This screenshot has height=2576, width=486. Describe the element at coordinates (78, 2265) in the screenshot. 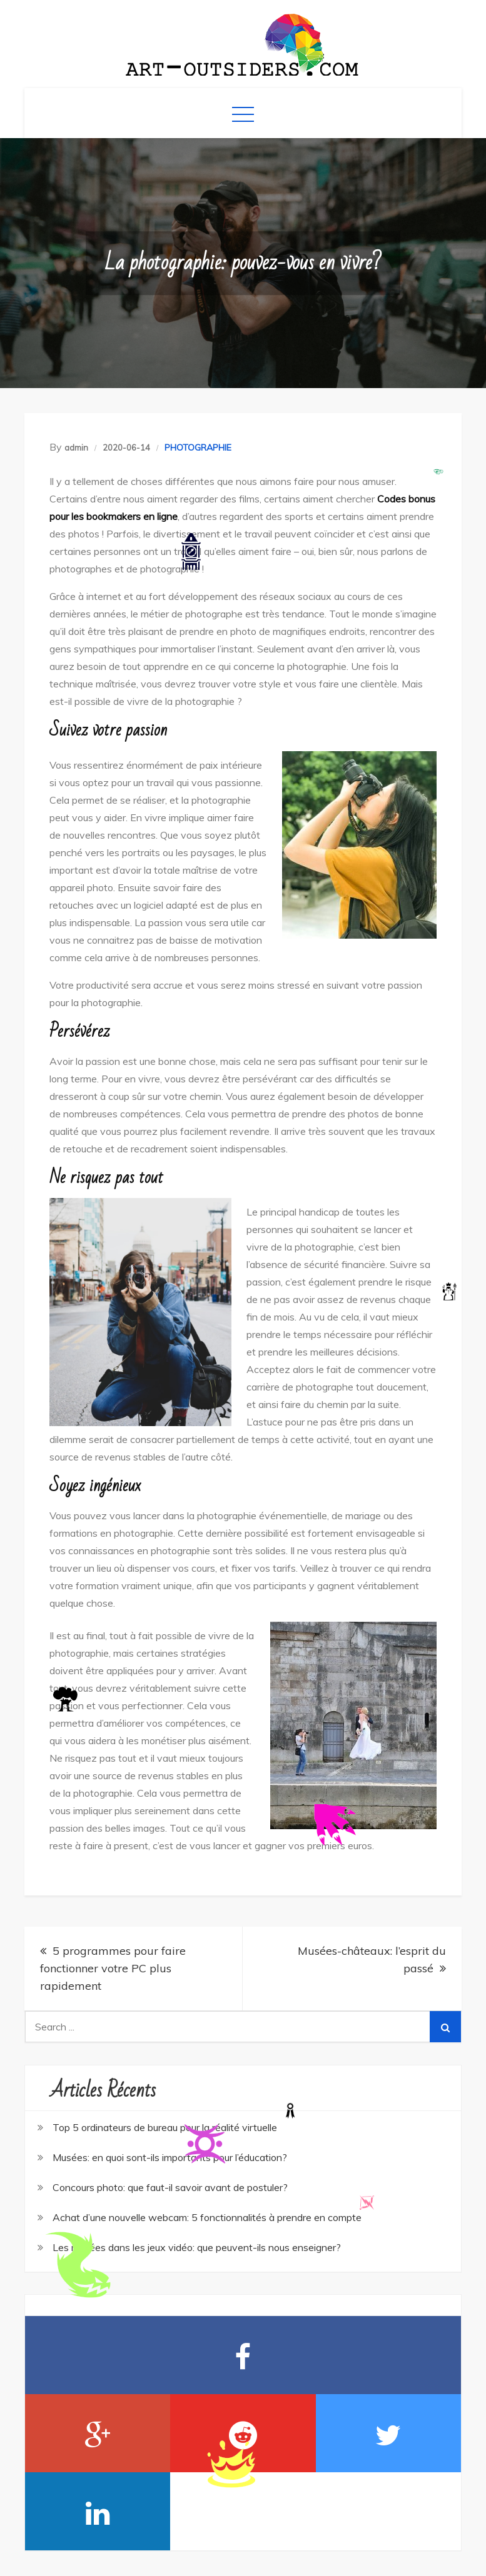

I see `friendly fire or team damage indicator` at that location.